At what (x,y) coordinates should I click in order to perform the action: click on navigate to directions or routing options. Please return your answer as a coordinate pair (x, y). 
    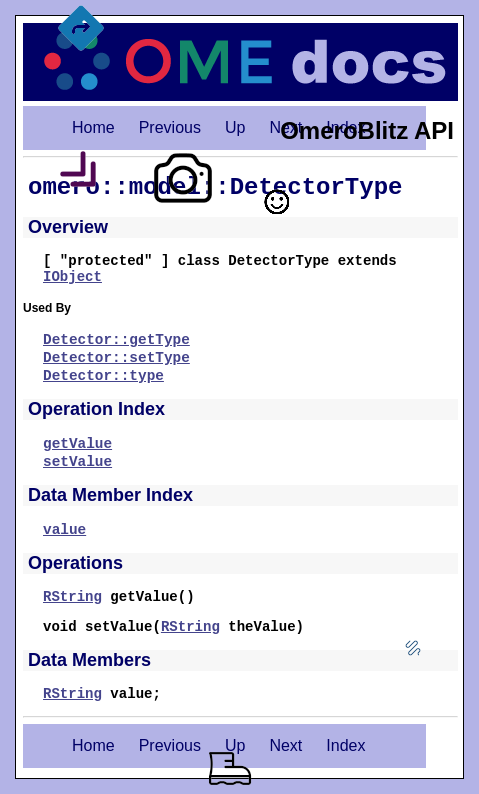
    Looking at the image, I should click on (81, 28).